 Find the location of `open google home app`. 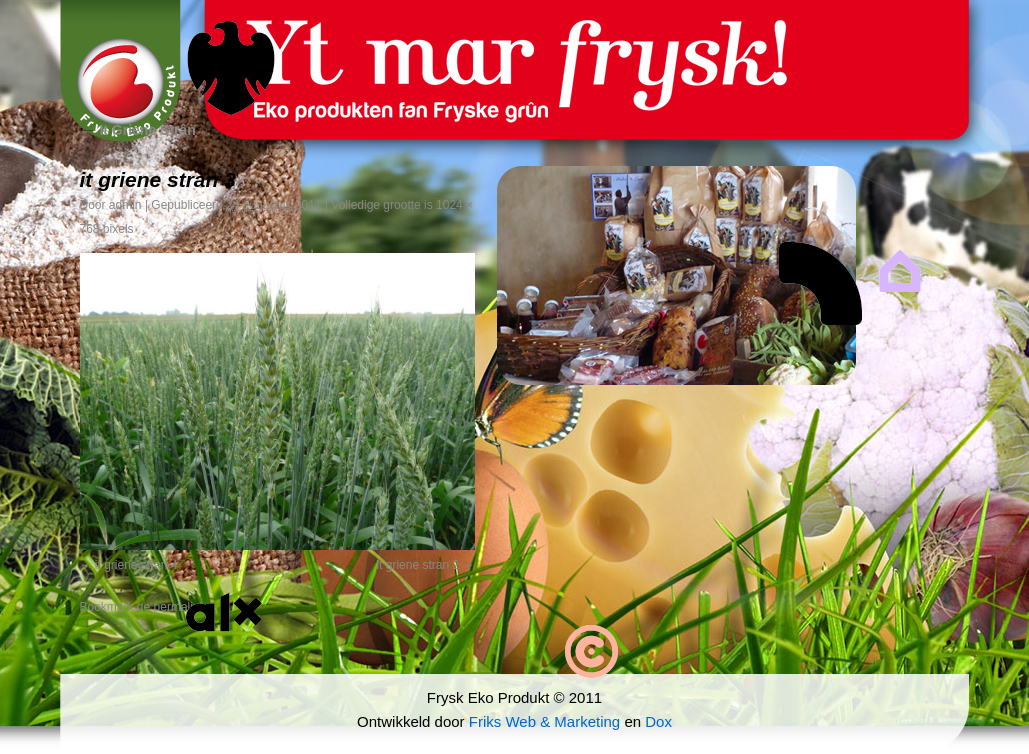

open google home app is located at coordinates (900, 271).